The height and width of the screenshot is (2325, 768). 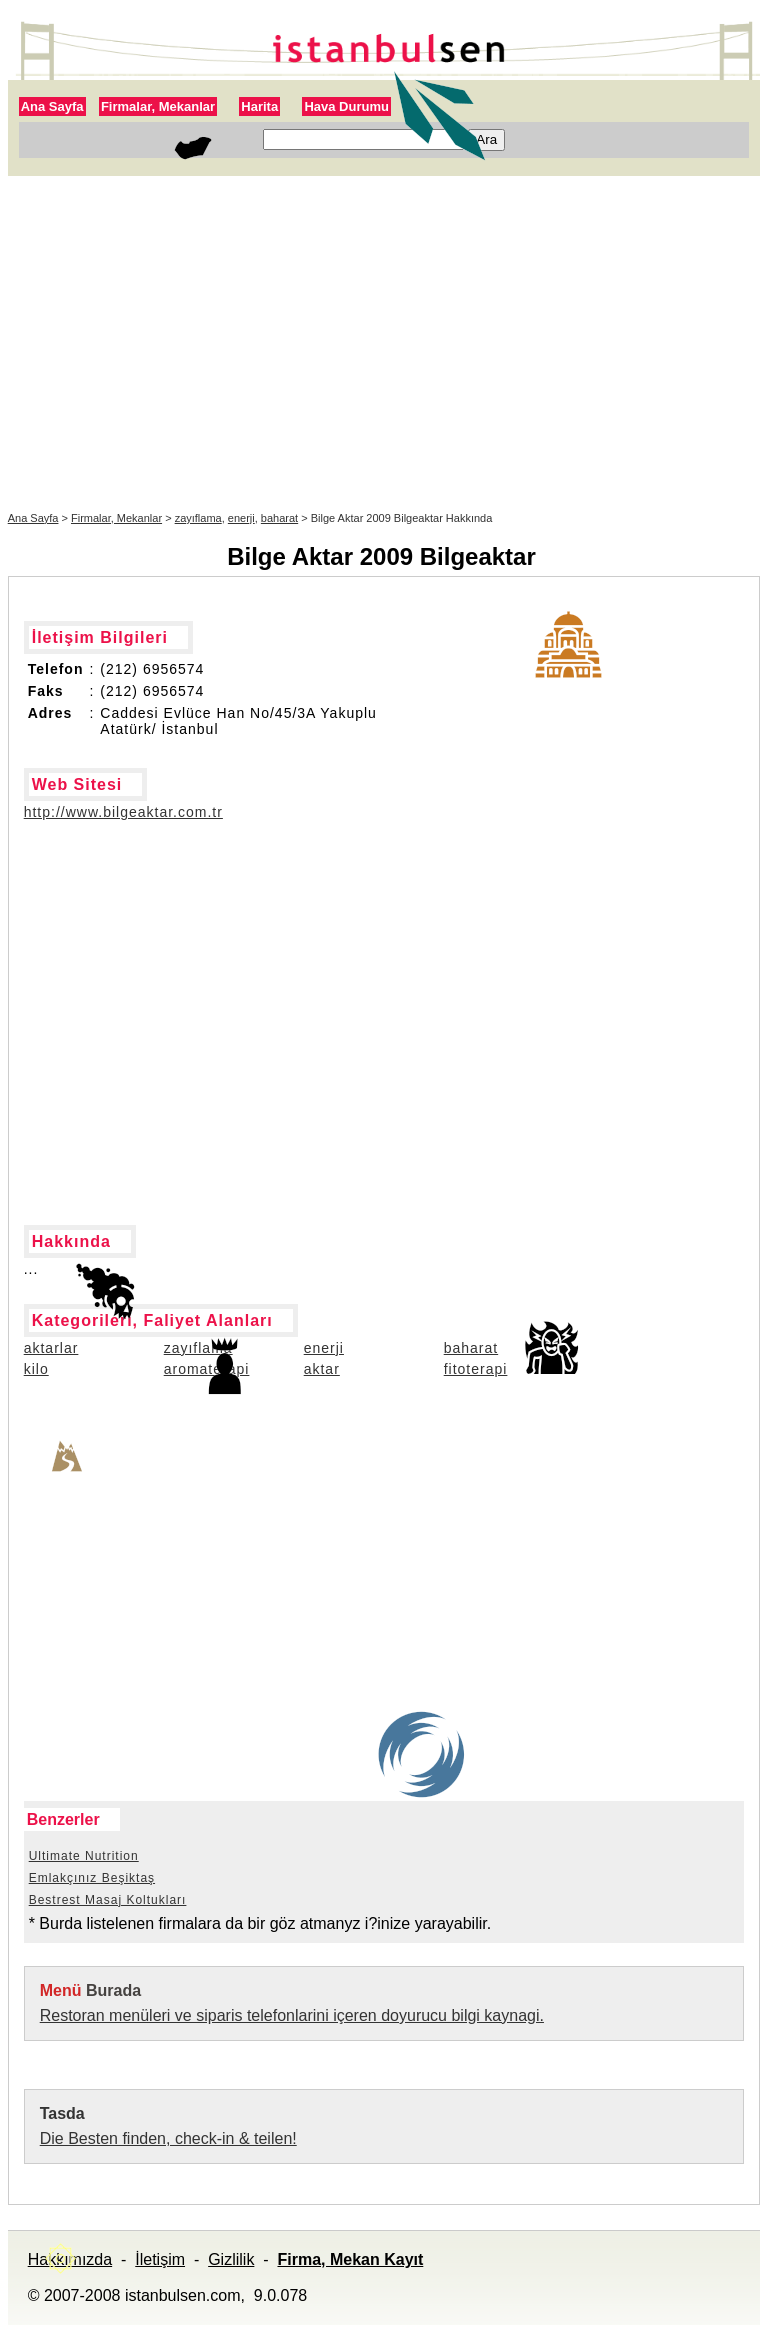 What do you see at coordinates (60, 2258) in the screenshot?
I see `indicates islamic content or quranic section marker` at bounding box center [60, 2258].